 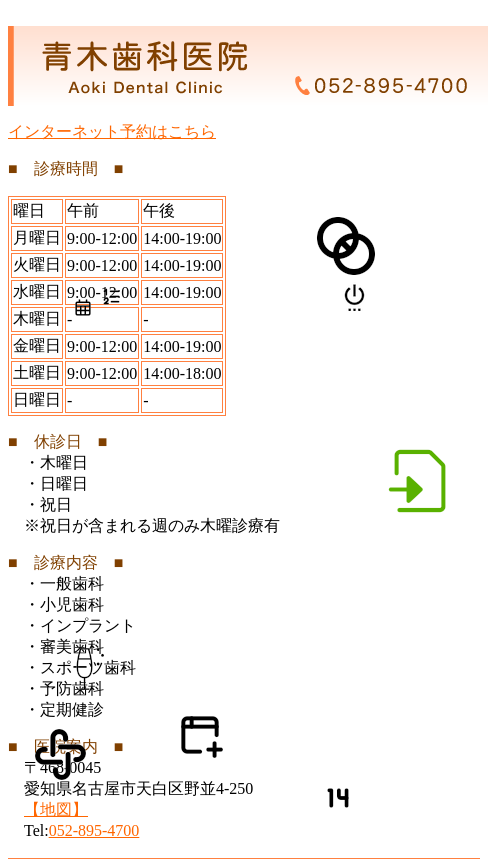 I want to click on access power settings, so click(x=354, y=296).